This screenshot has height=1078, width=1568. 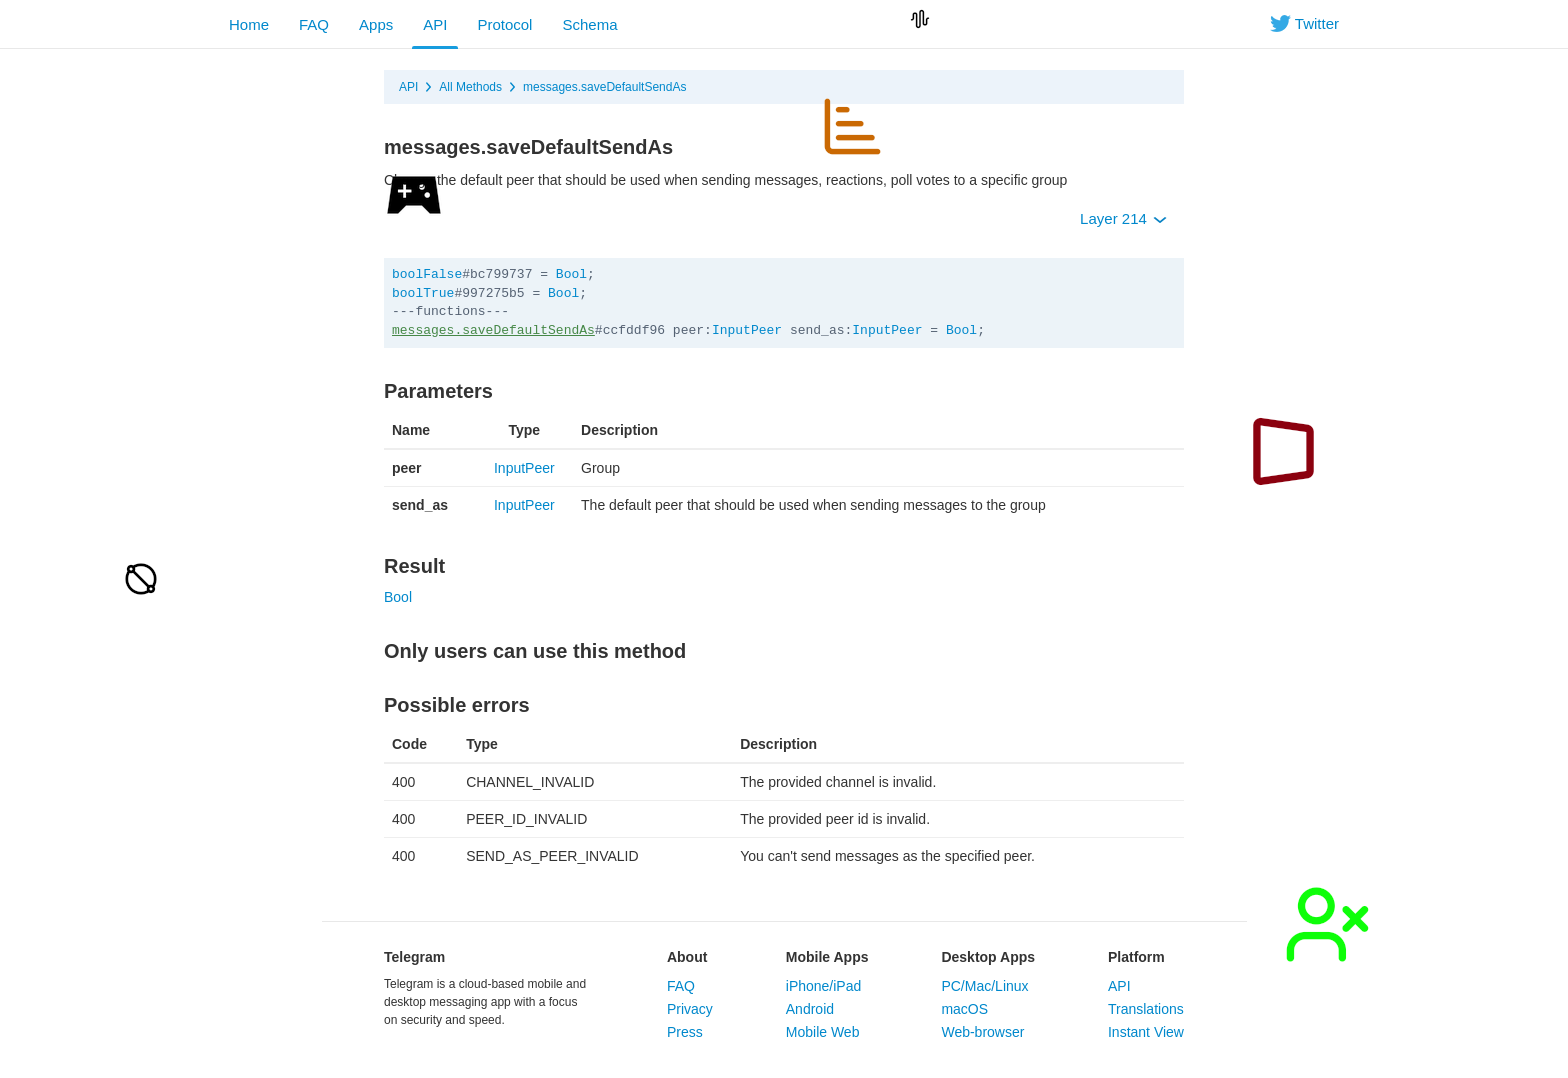 I want to click on adjust perspective or 3D view settings, so click(x=1283, y=451).